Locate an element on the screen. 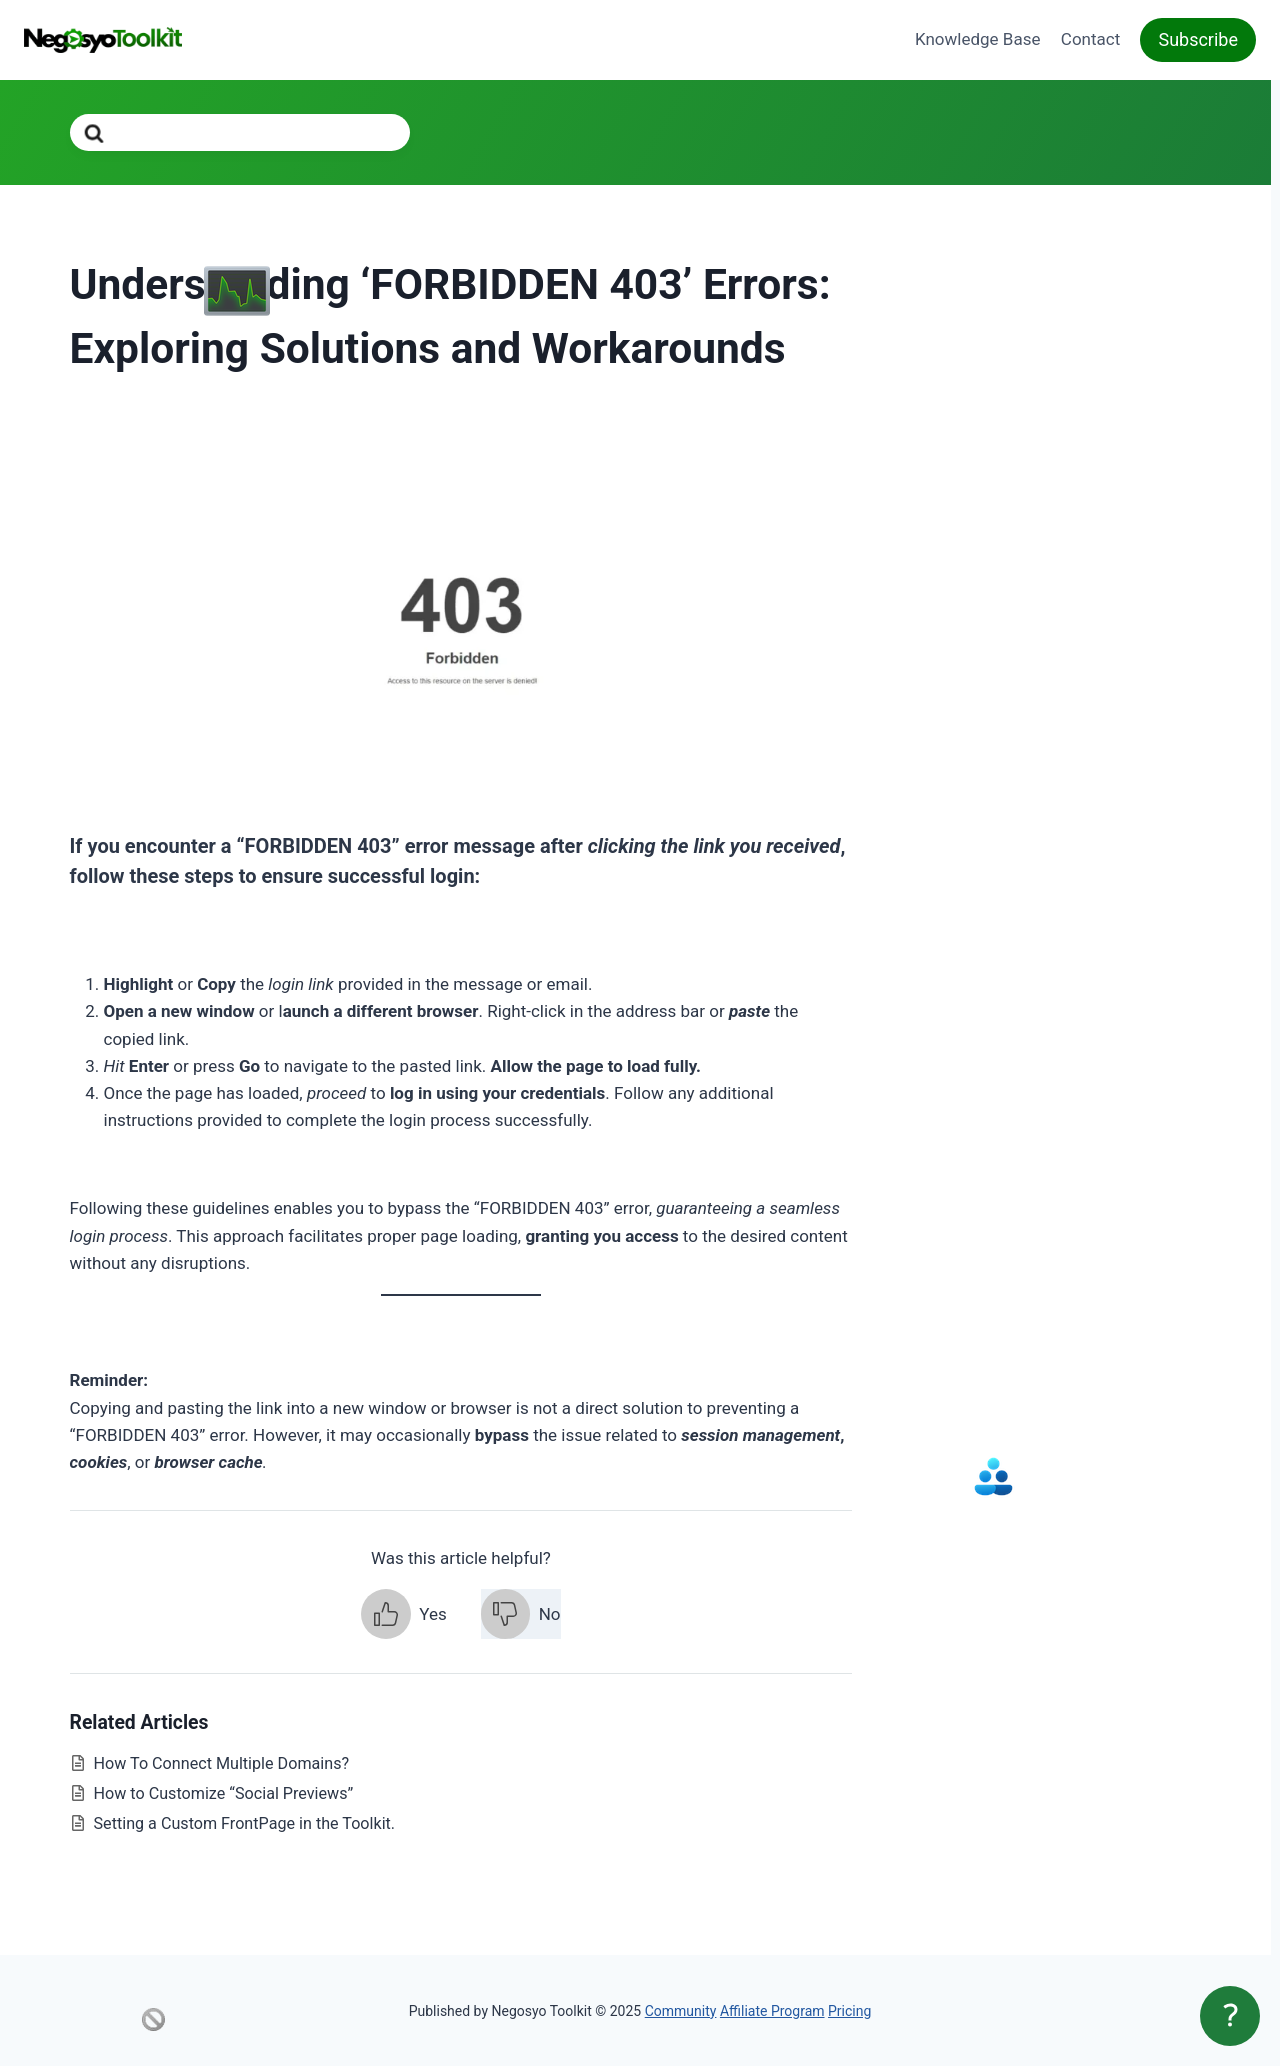  indicates access denied or permission restricted is located at coordinates (153, 2019).